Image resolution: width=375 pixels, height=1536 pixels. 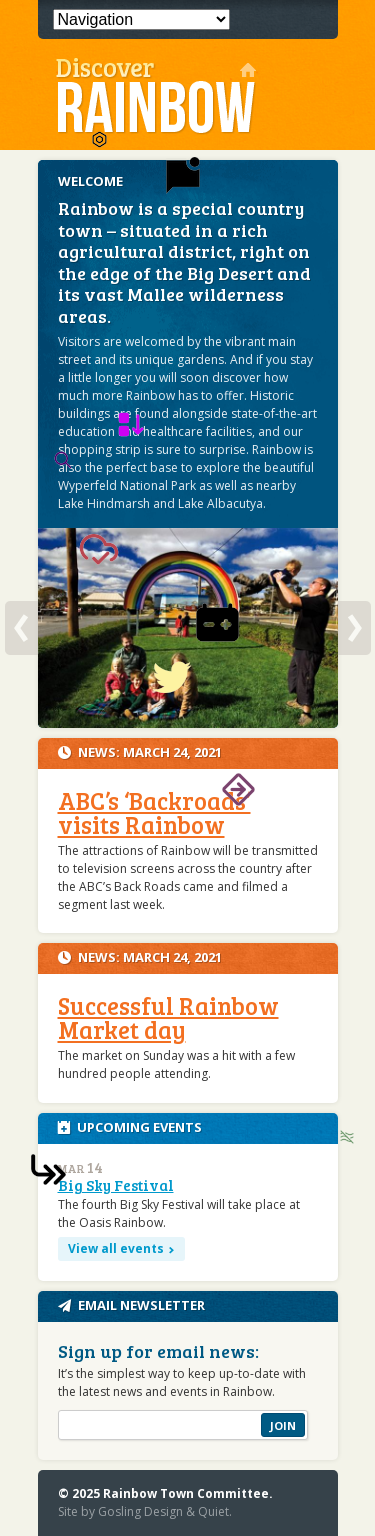 What do you see at coordinates (347, 1137) in the screenshot?
I see `disable water ripple effect` at bounding box center [347, 1137].